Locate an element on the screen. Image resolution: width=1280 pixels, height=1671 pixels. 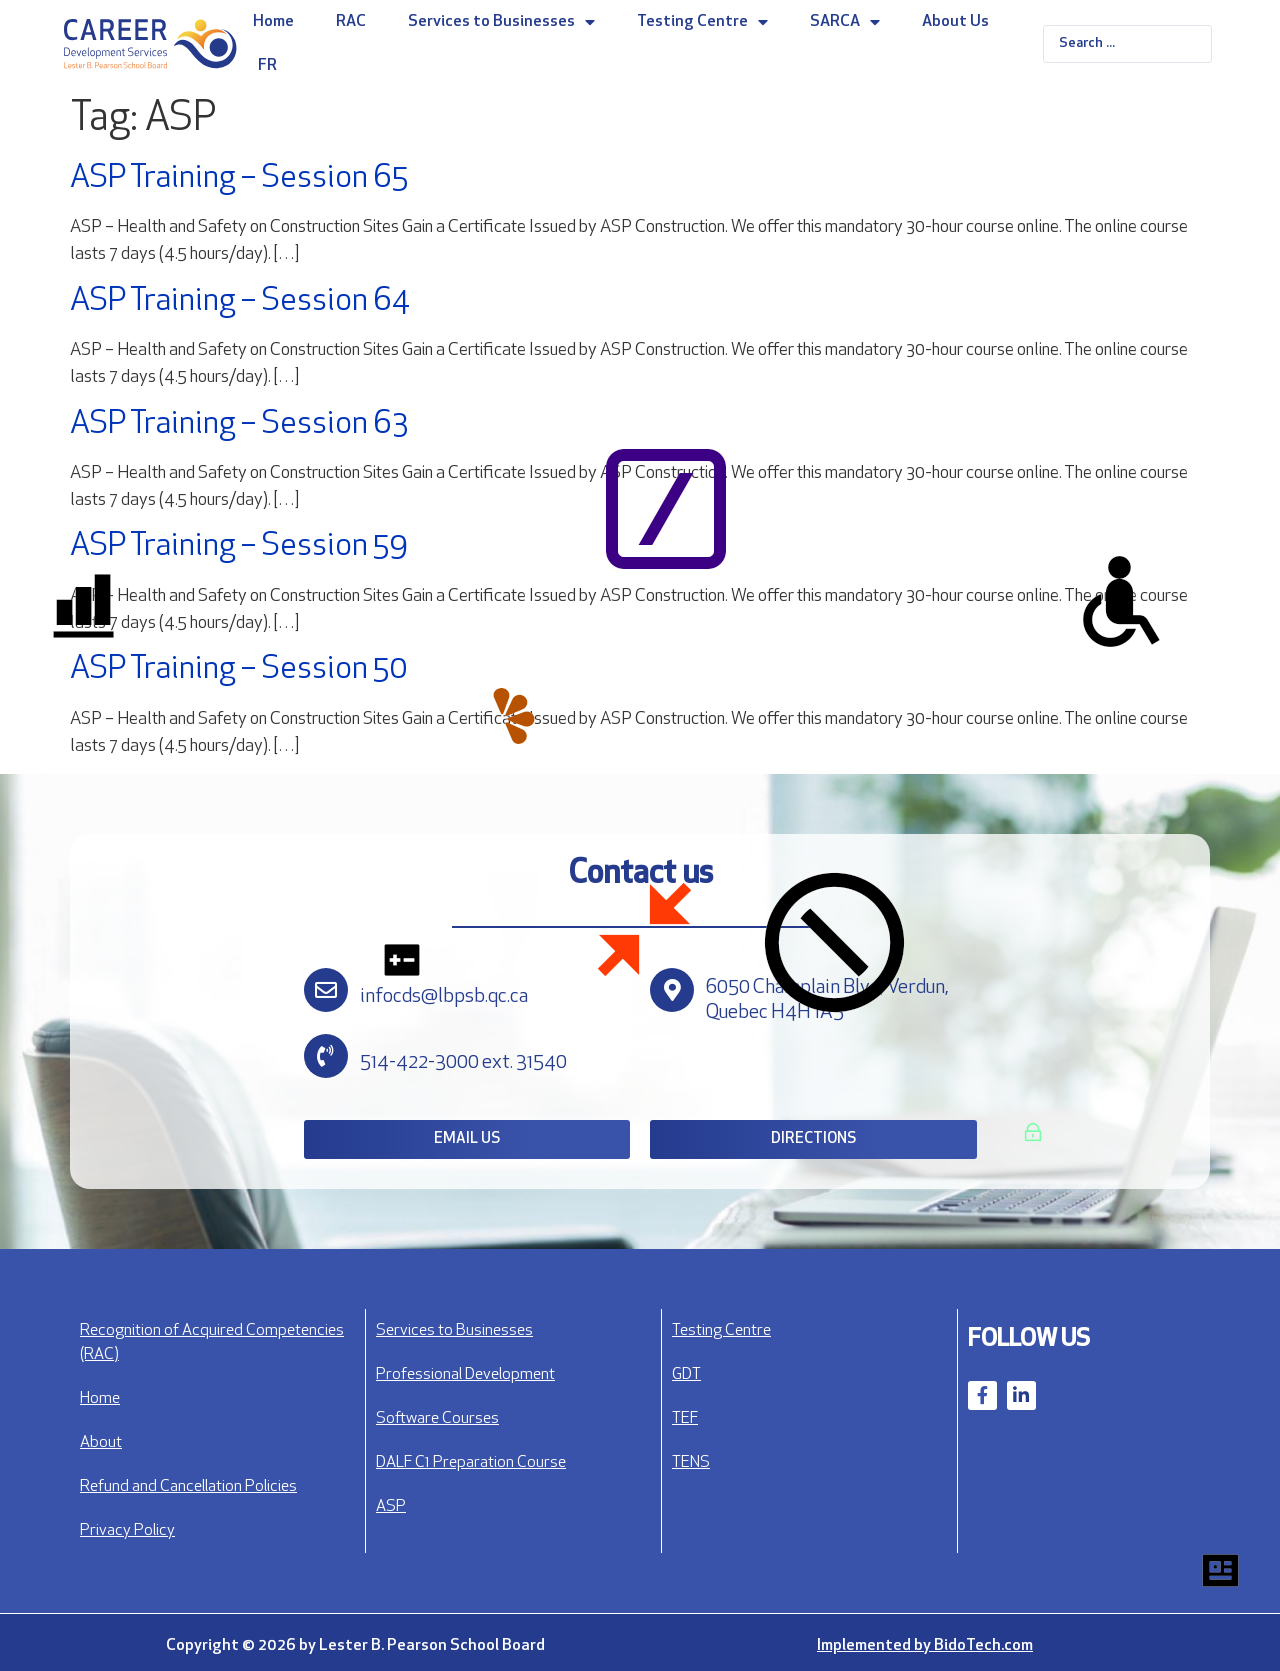
lock or secure this item is located at coordinates (1033, 1132).